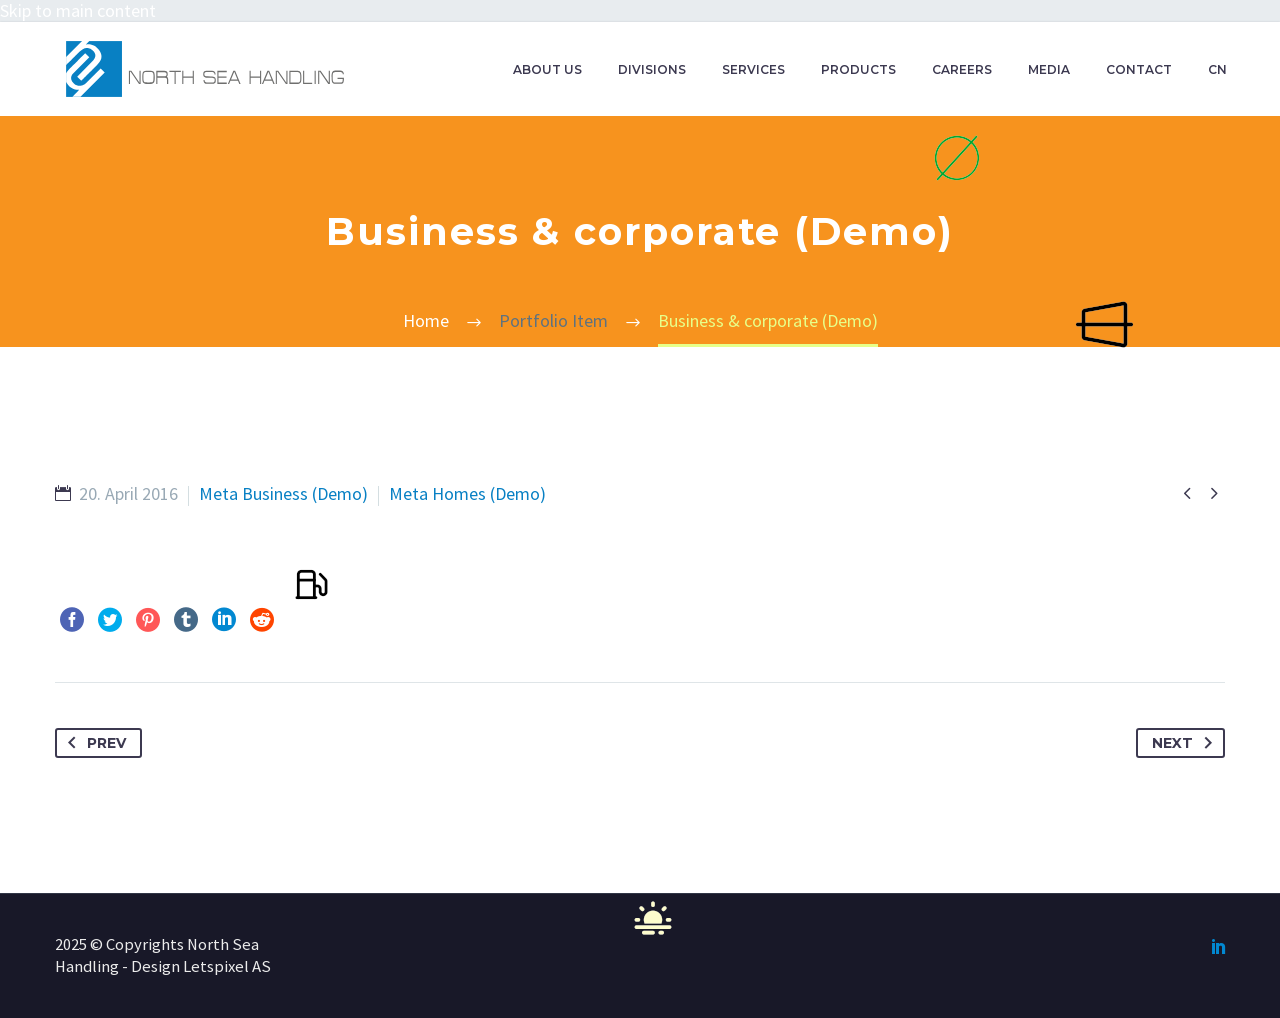 This screenshot has height=1018, width=1280. I want to click on indicates an empty or null state, so click(957, 158).